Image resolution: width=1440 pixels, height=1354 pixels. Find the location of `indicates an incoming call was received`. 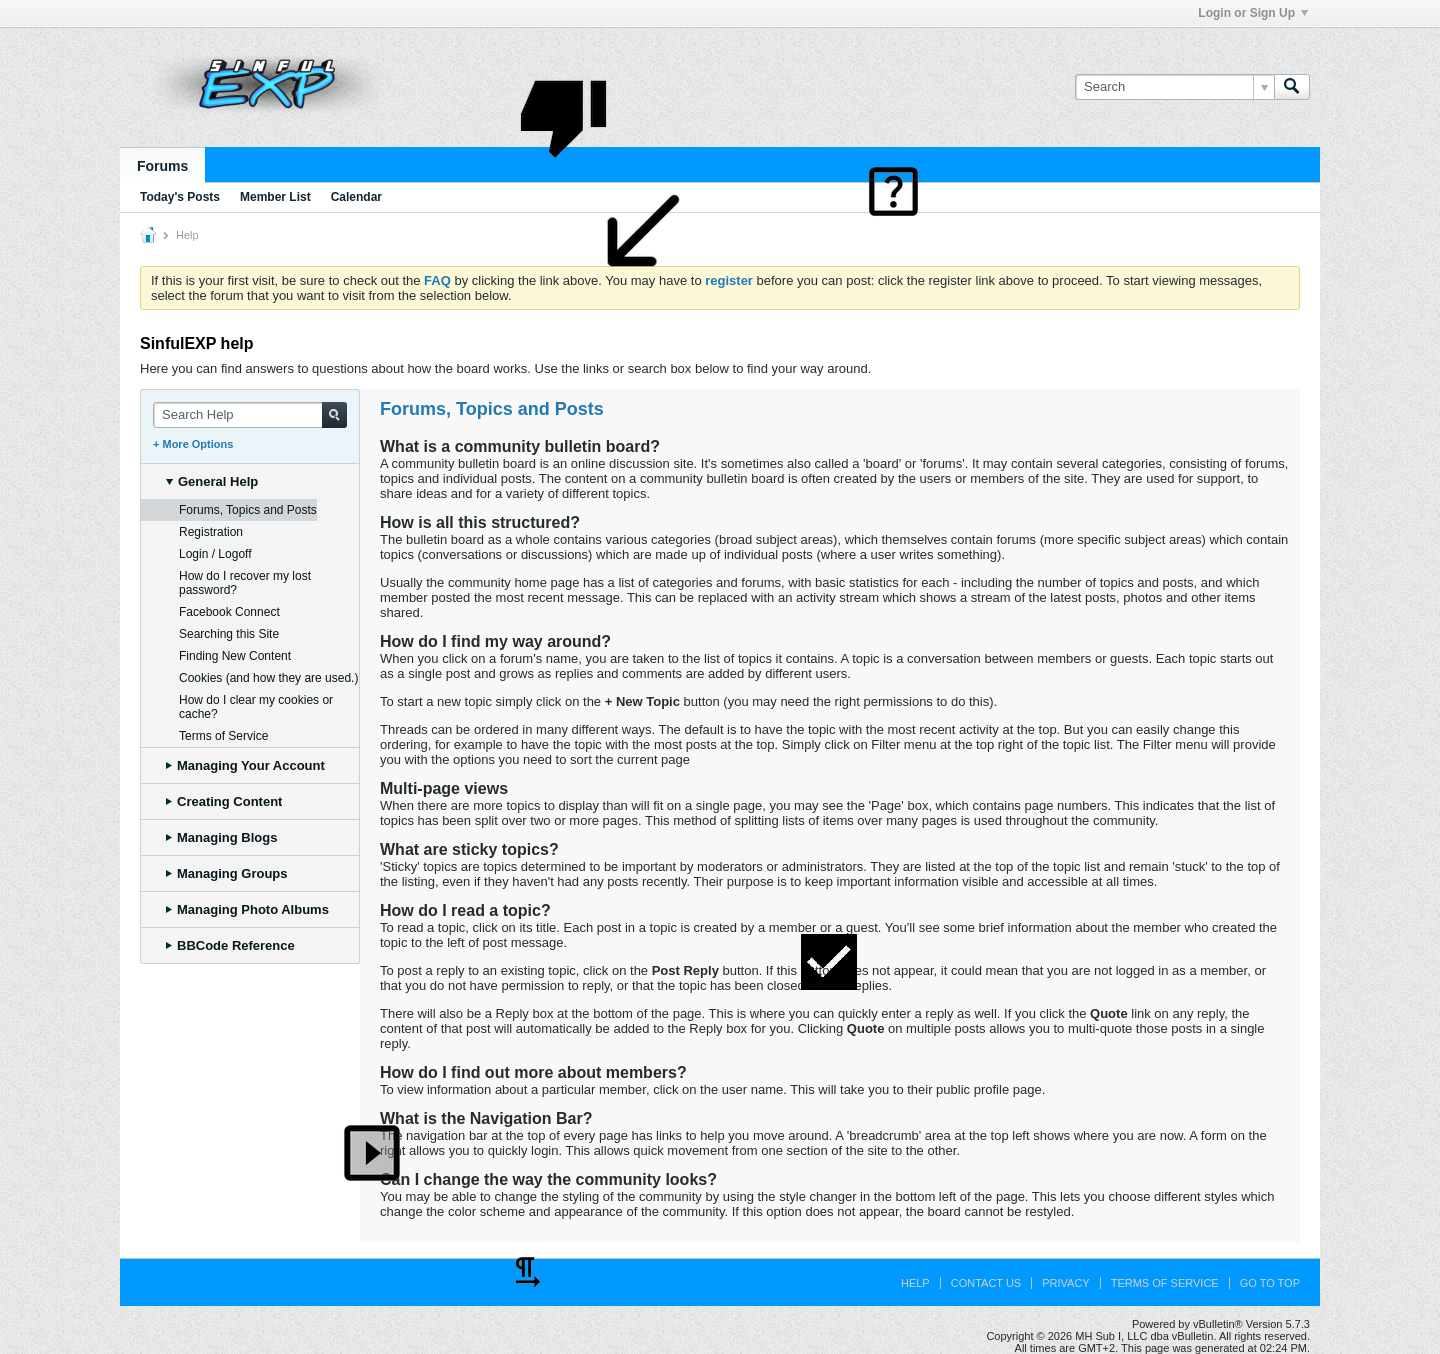

indicates an incoming call was received is located at coordinates (642, 232).